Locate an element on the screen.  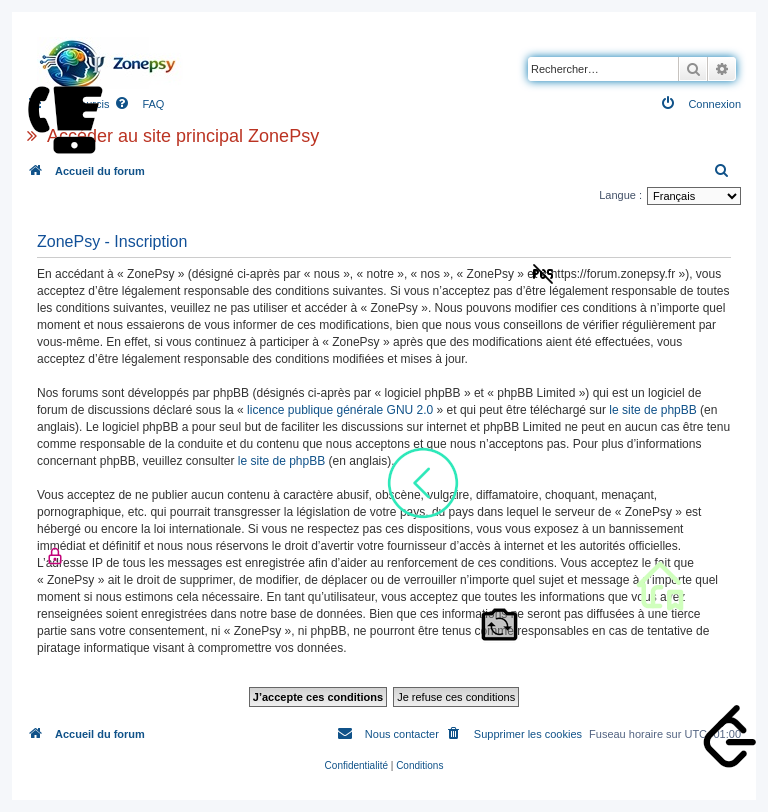
go back to the previous screen is located at coordinates (423, 483).